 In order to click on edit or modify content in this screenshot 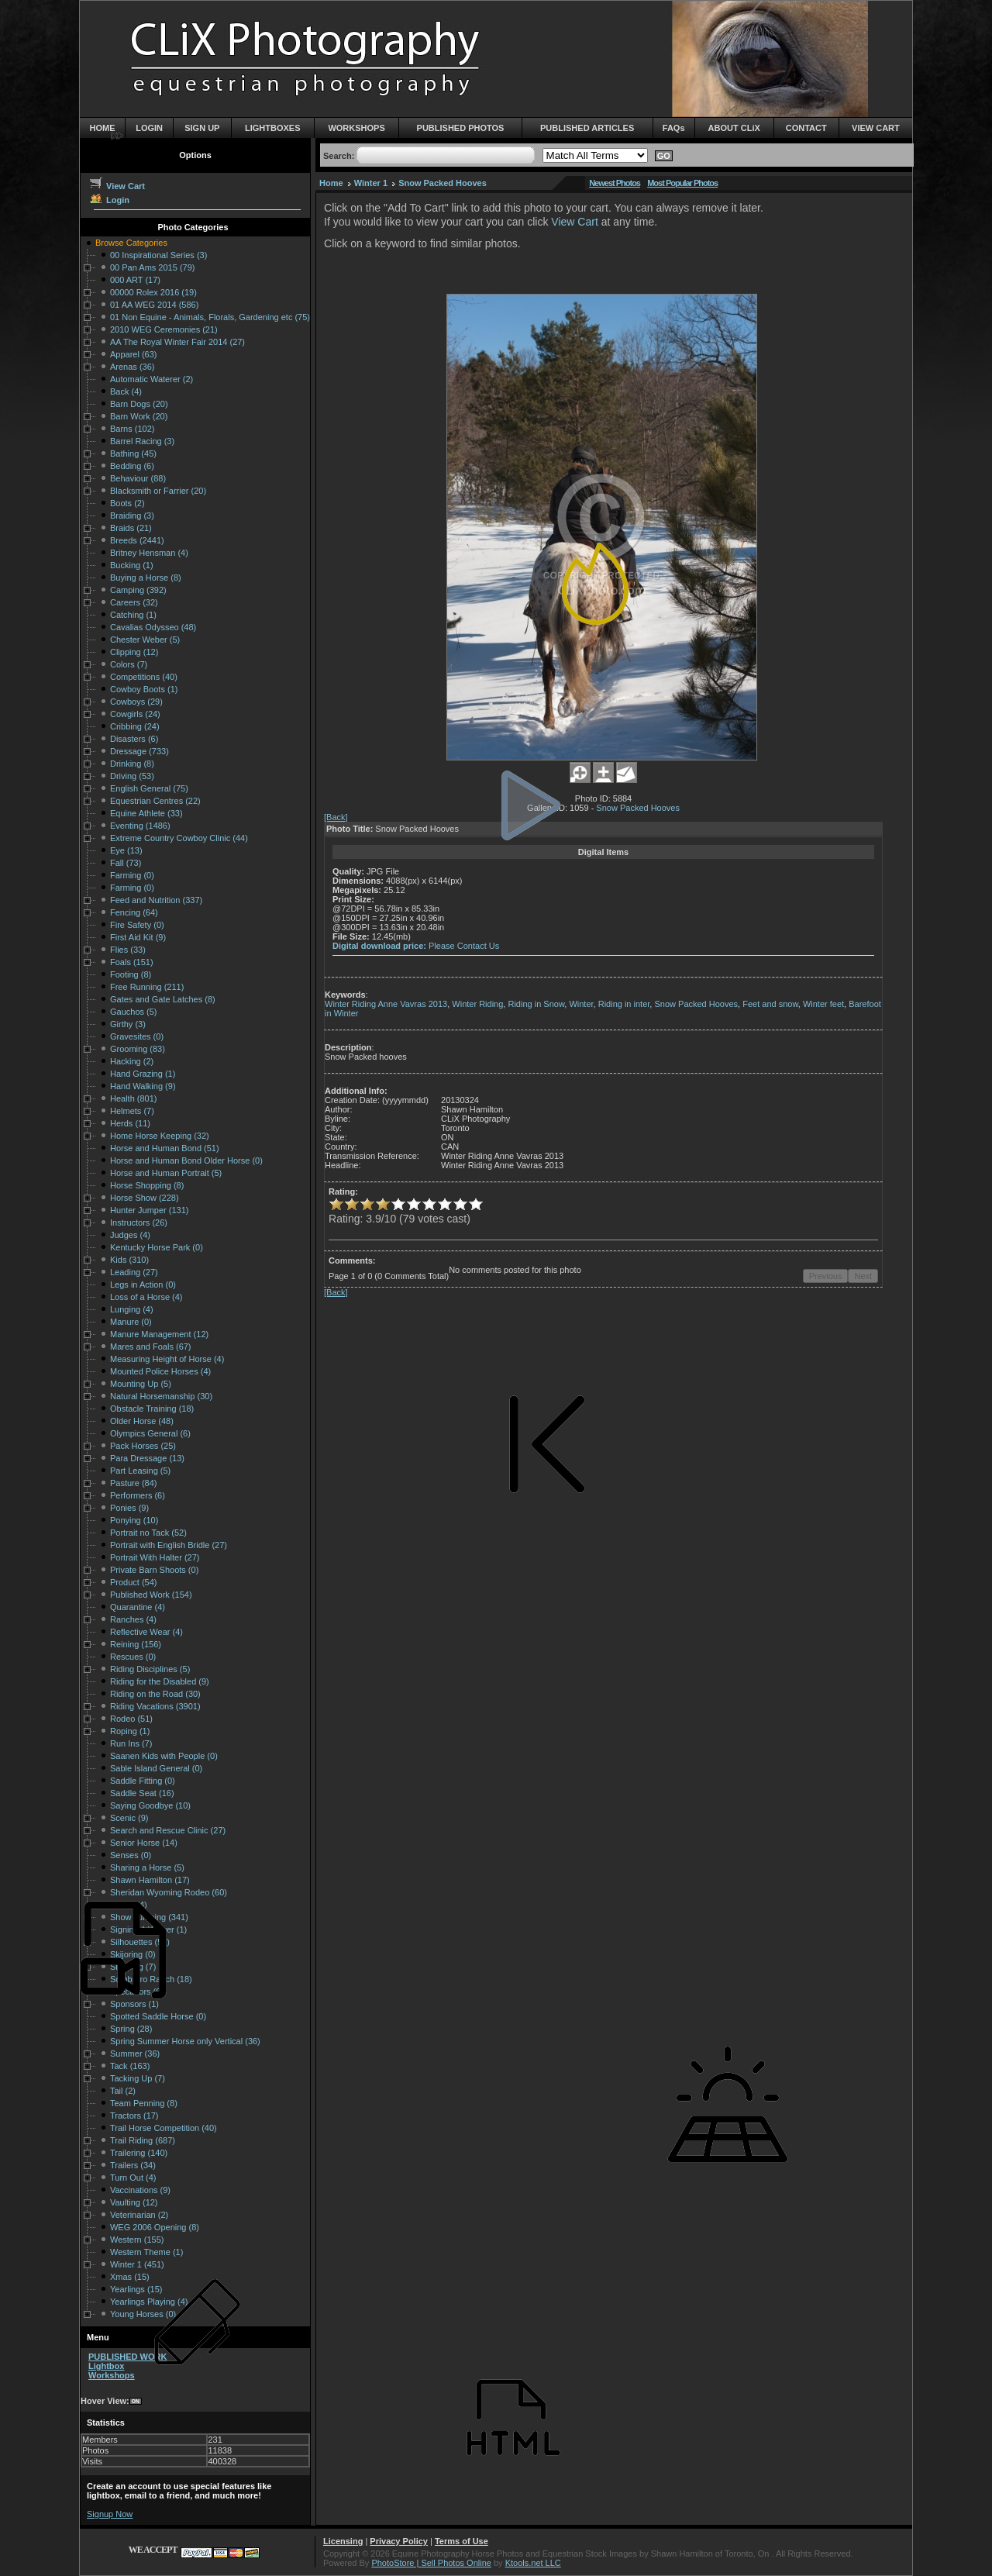, I will do `click(195, 2323)`.